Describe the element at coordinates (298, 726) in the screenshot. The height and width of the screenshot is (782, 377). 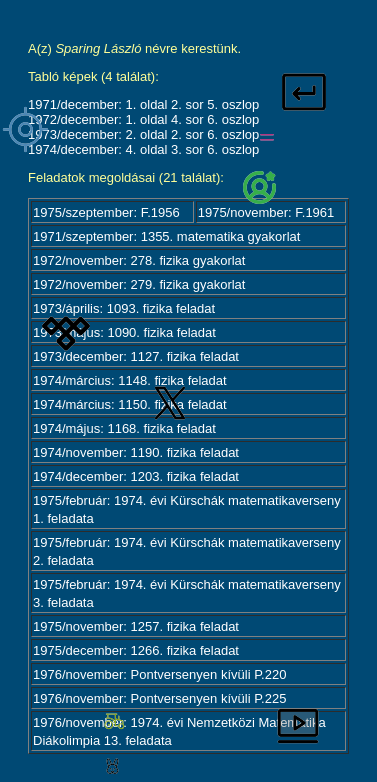
I see `play or watch a video` at that location.